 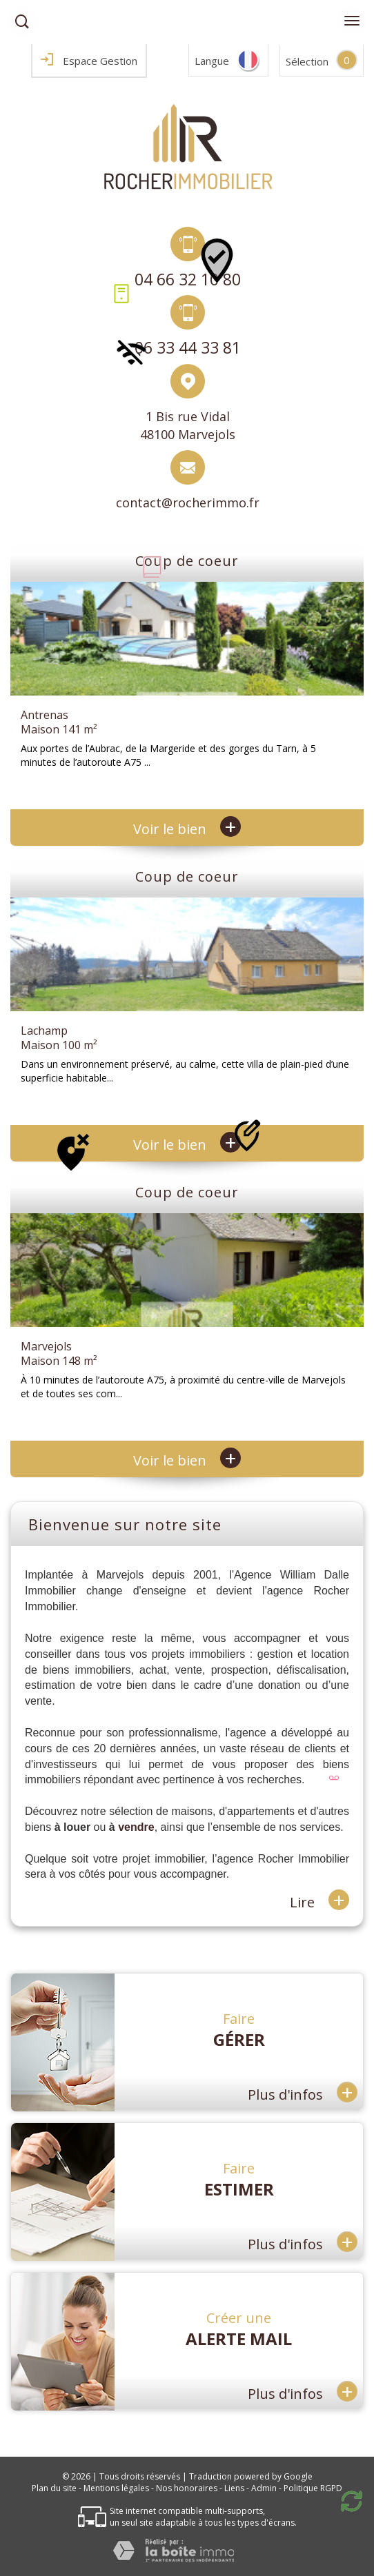 What do you see at coordinates (121, 294) in the screenshot?
I see `access server or desktop computer settings` at bounding box center [121, 294].